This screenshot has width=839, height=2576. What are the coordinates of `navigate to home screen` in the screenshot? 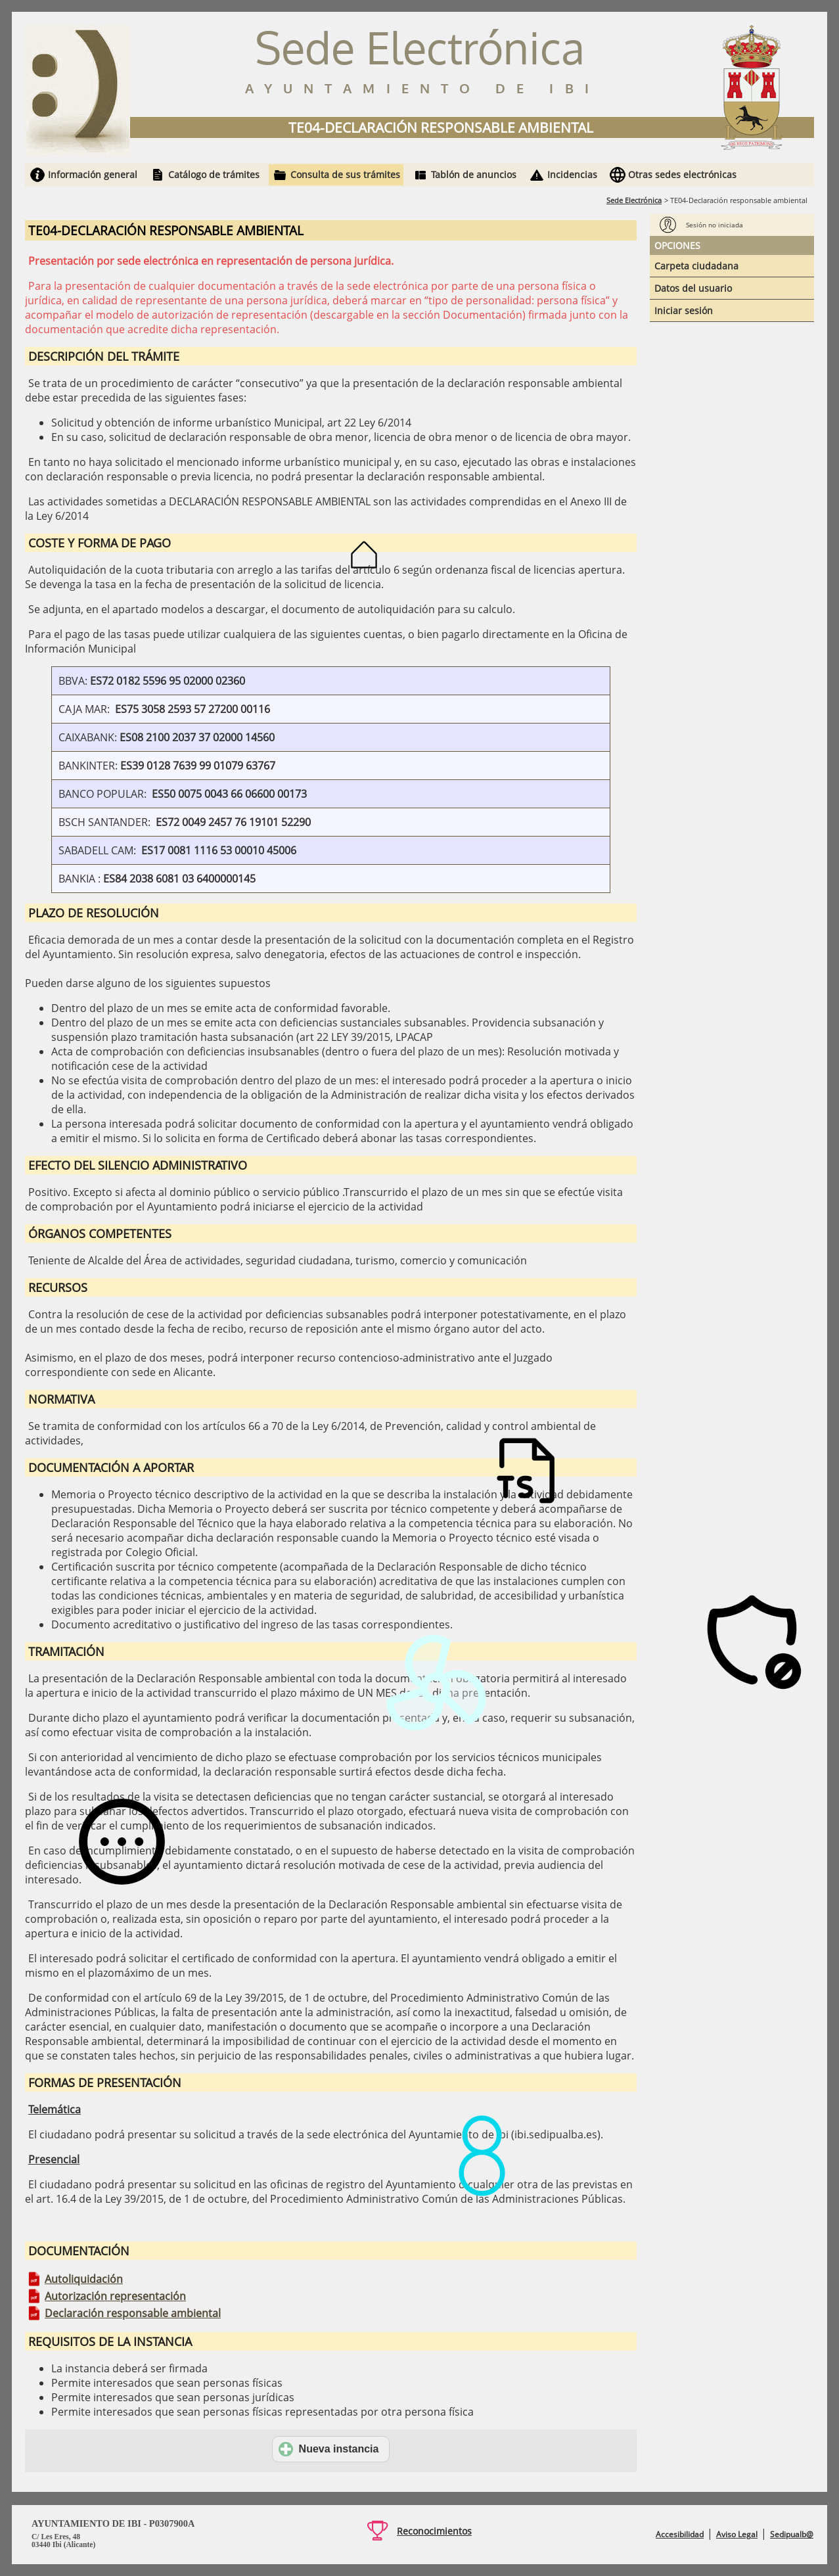 It's located at (364, 555).